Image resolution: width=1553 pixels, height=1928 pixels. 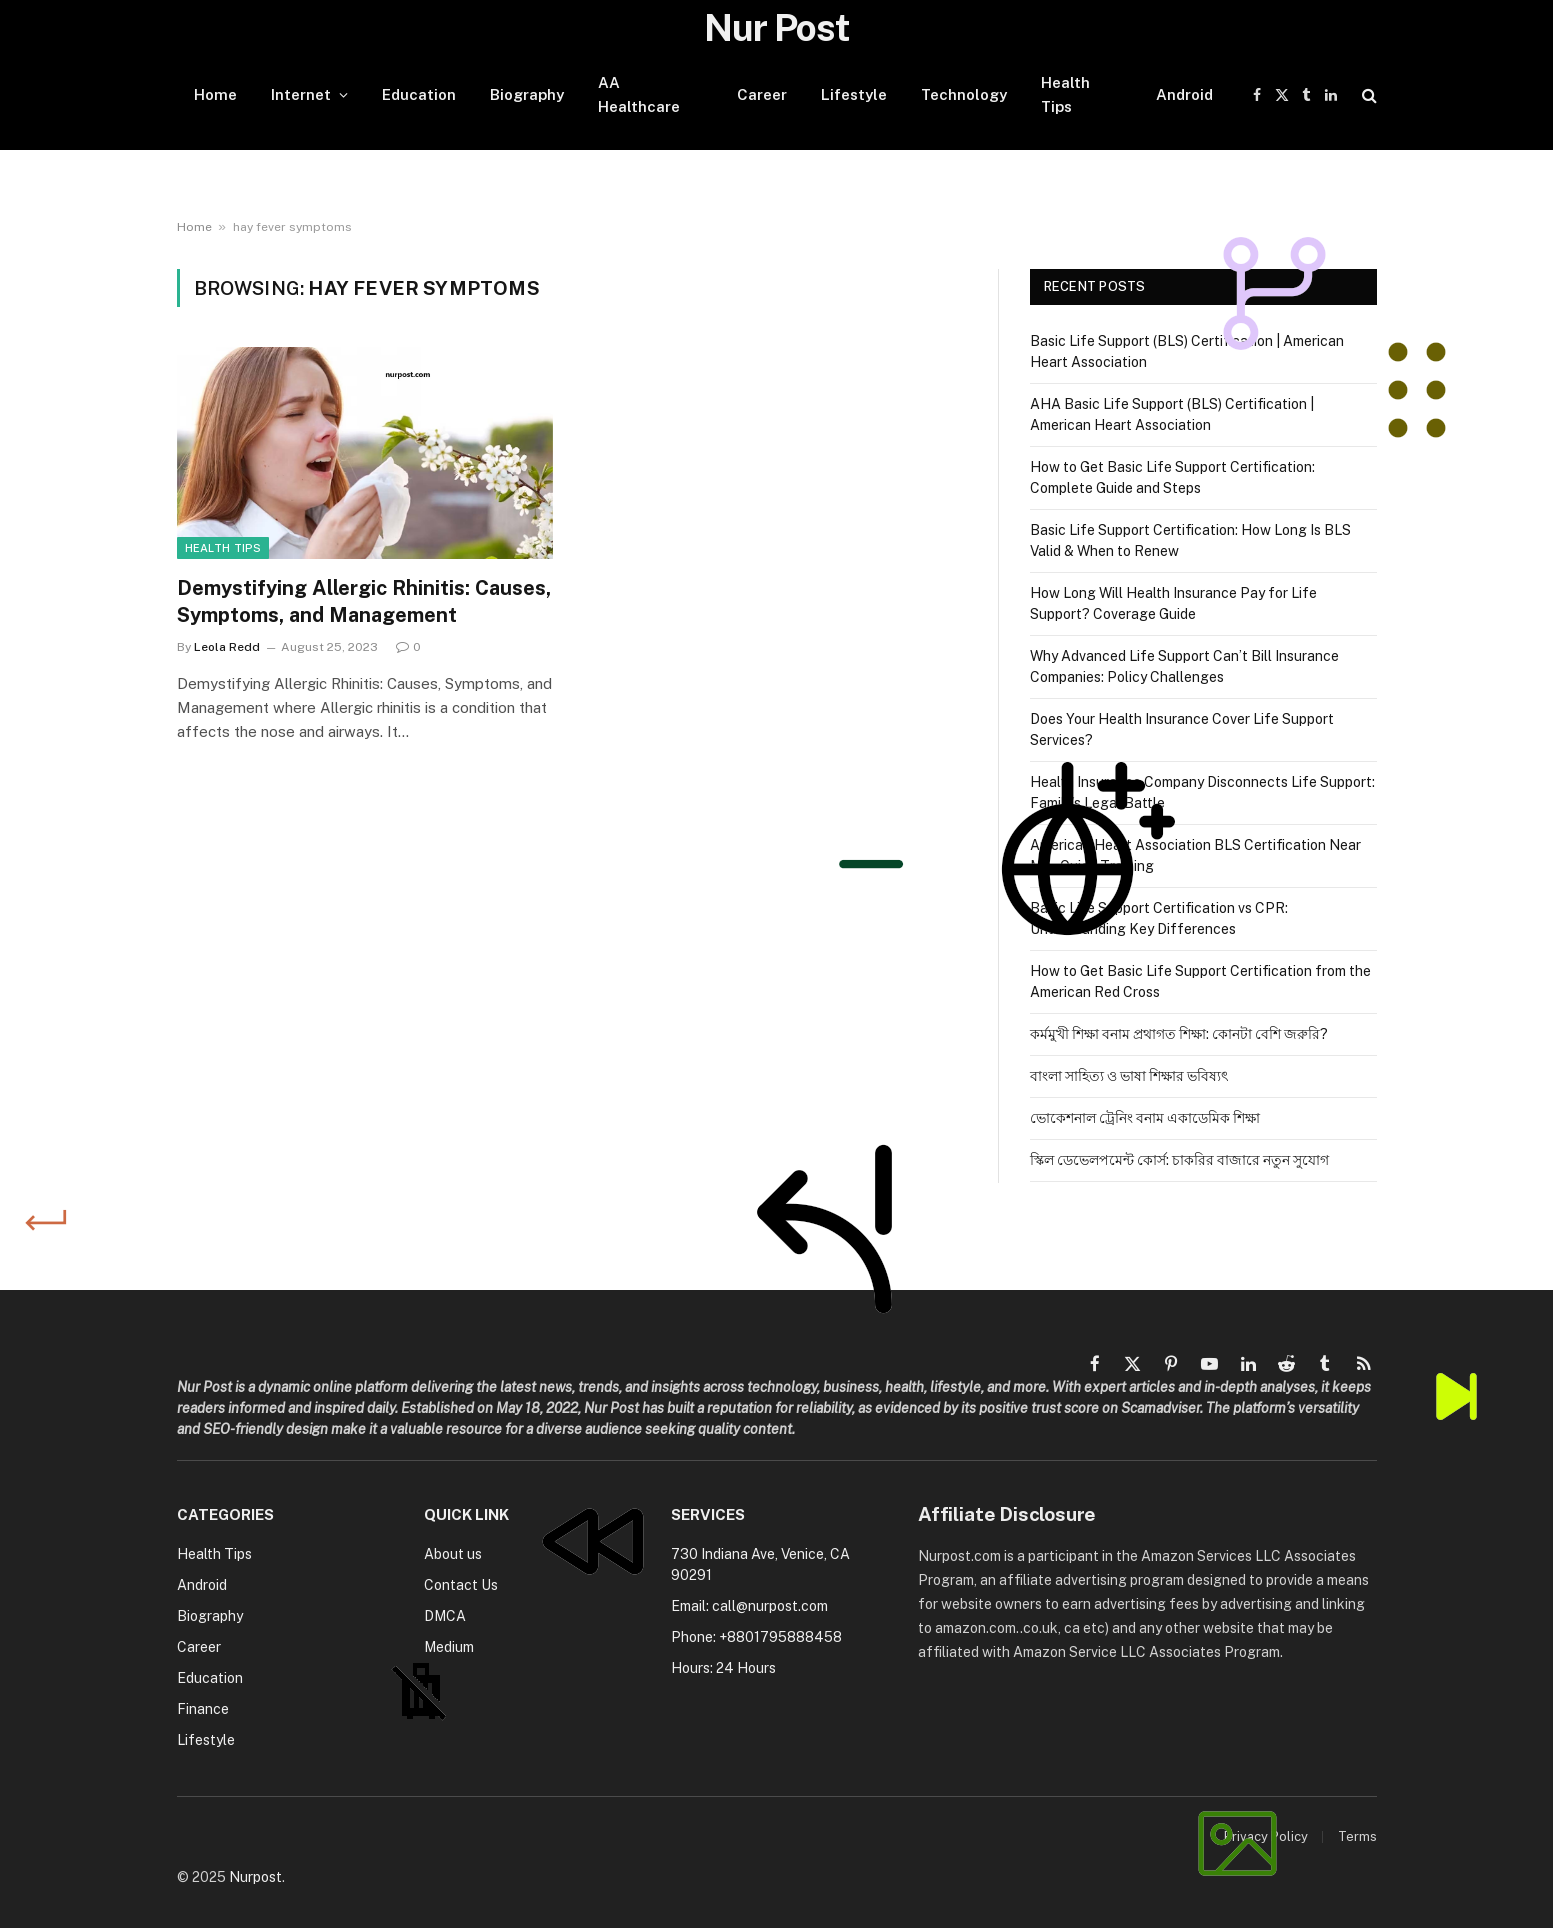 What do you see at coordinates (1456, 1396) in the screenshot?
I see `skip to the next track` at bounding box center [1456, 1396].